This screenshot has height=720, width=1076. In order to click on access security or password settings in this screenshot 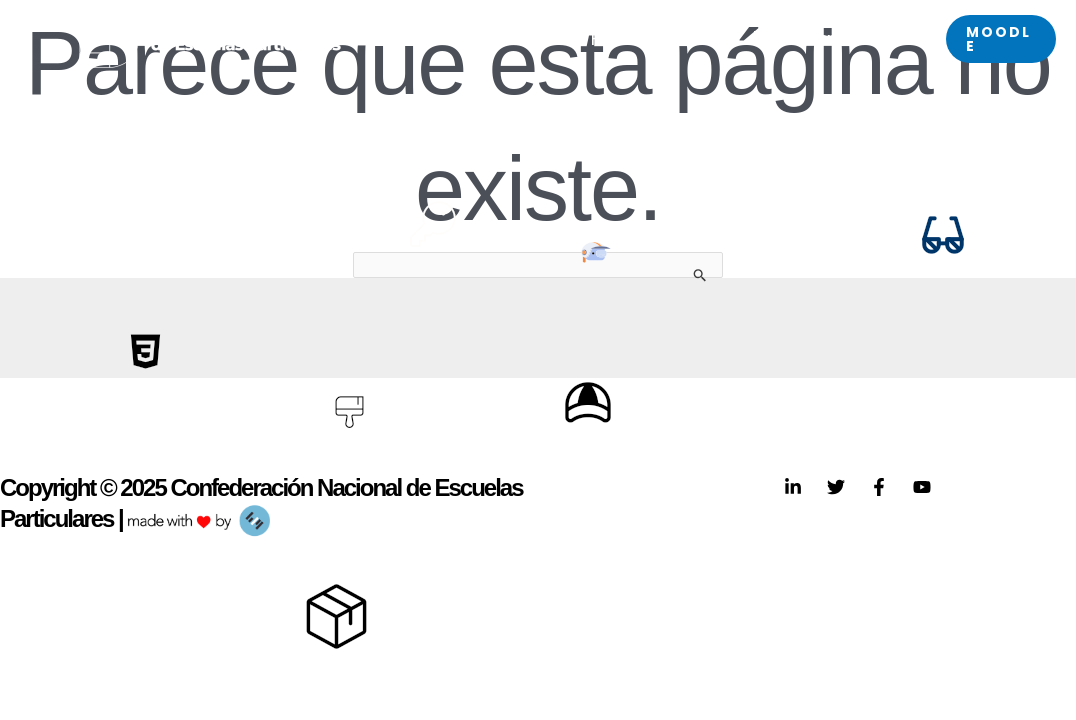, I will do `click(432, 225)`.